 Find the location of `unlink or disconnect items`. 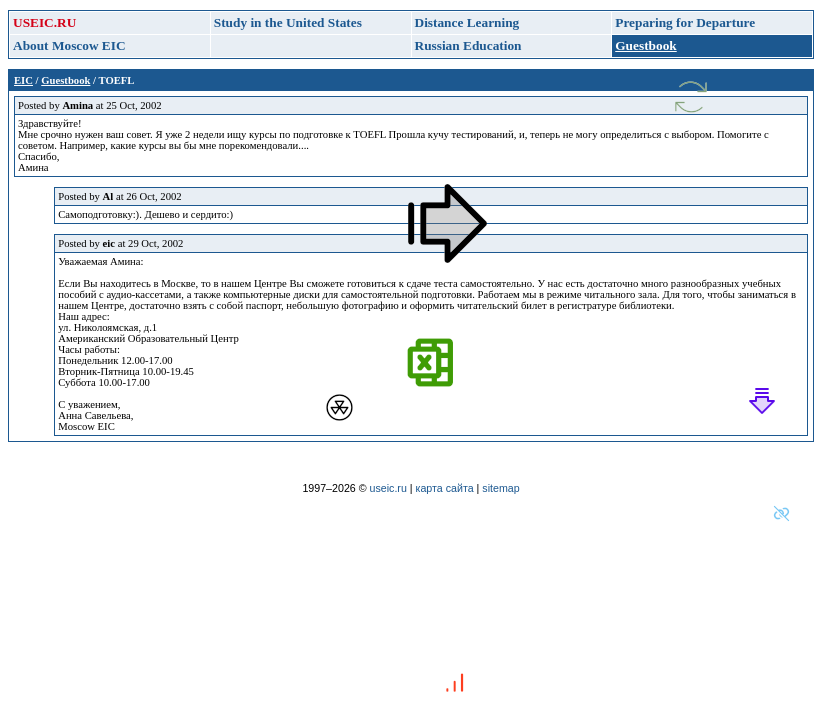

unlink or disconnect items is located at coordinates (781, 513).